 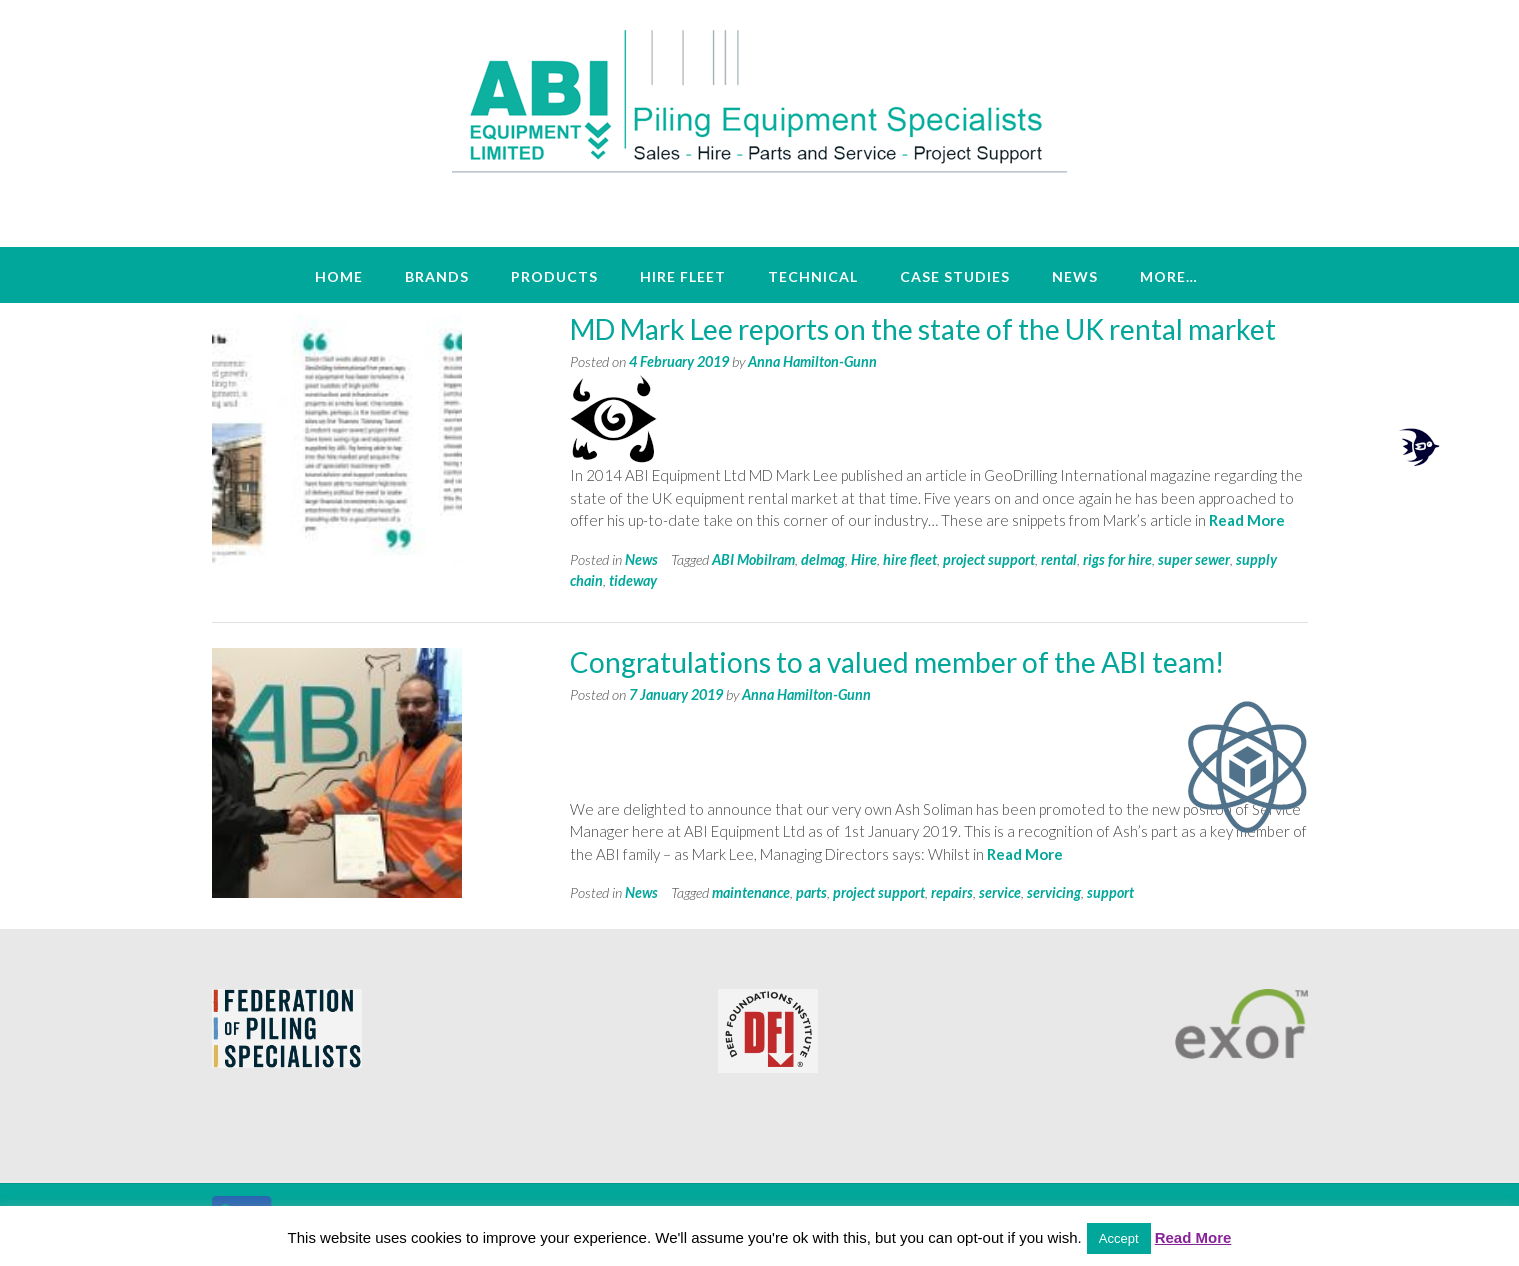 What do you see at coordinates (613, 419) in the screenshot?
I see `activate fire vision or enhanced sight ability` at bounding box center [613, 419].